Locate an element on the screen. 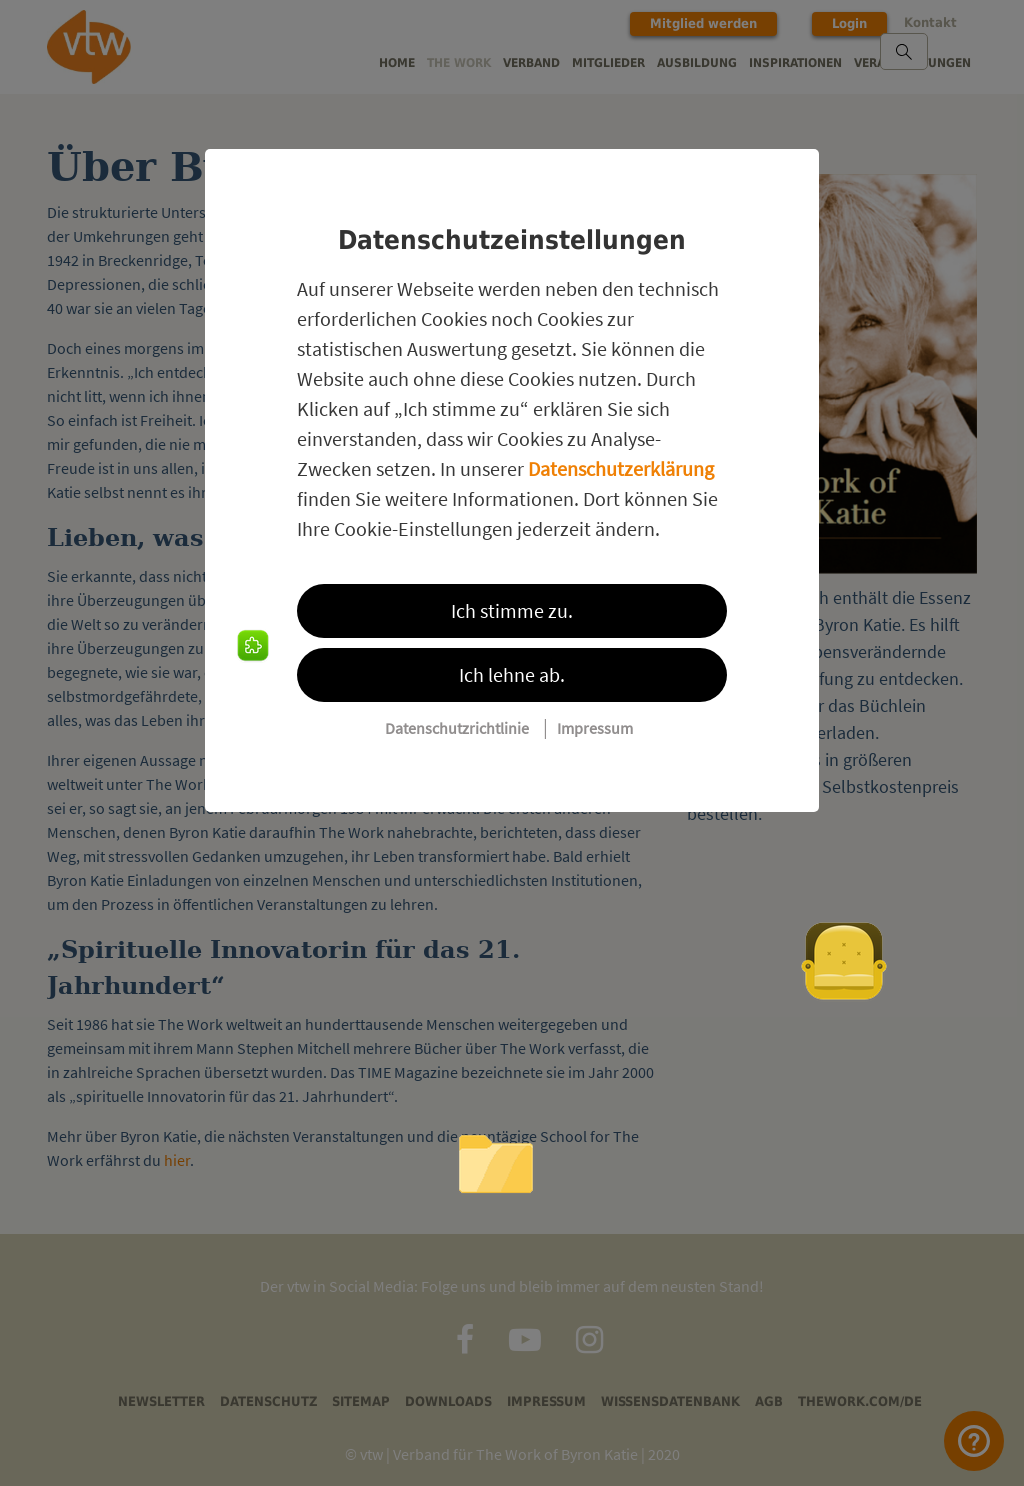  open Girens media player app is located at coordinates (844, 961).